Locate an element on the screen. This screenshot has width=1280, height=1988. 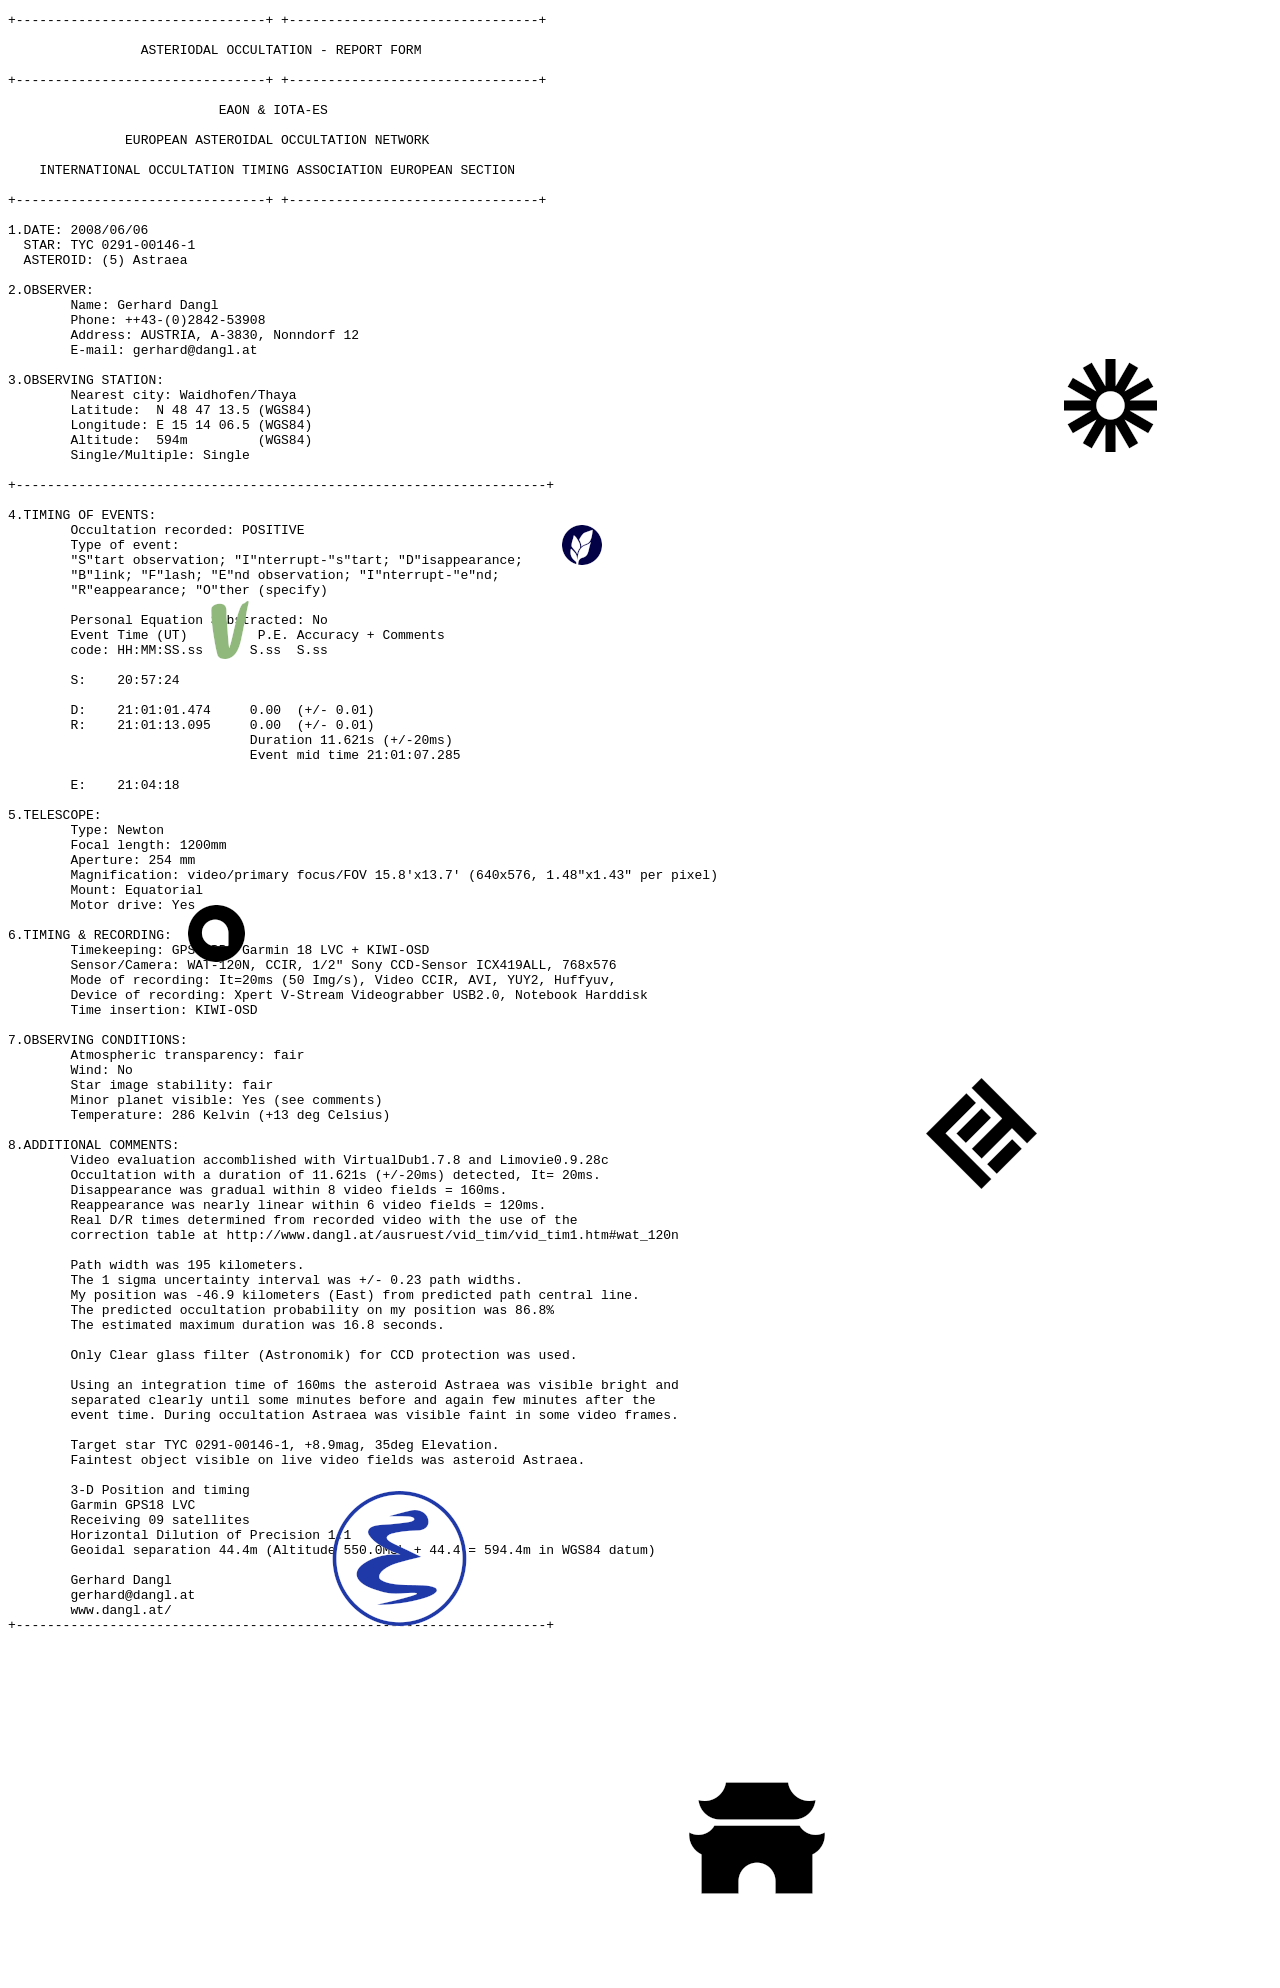
open gnu emacs text editor is located at coordinates (399, 1558).